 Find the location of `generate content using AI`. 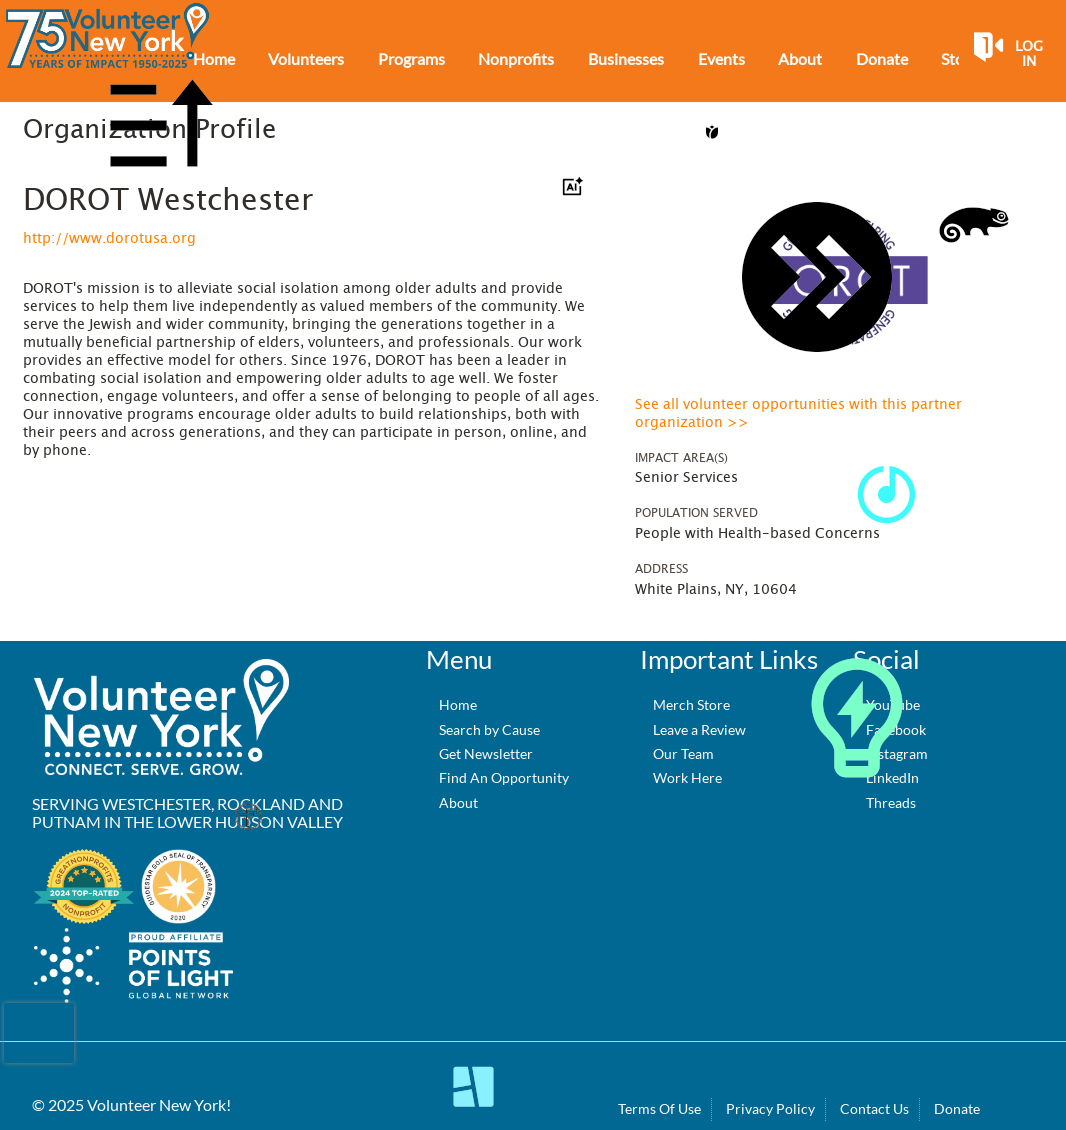

generate content using AI is located at coordinates (572, 187).